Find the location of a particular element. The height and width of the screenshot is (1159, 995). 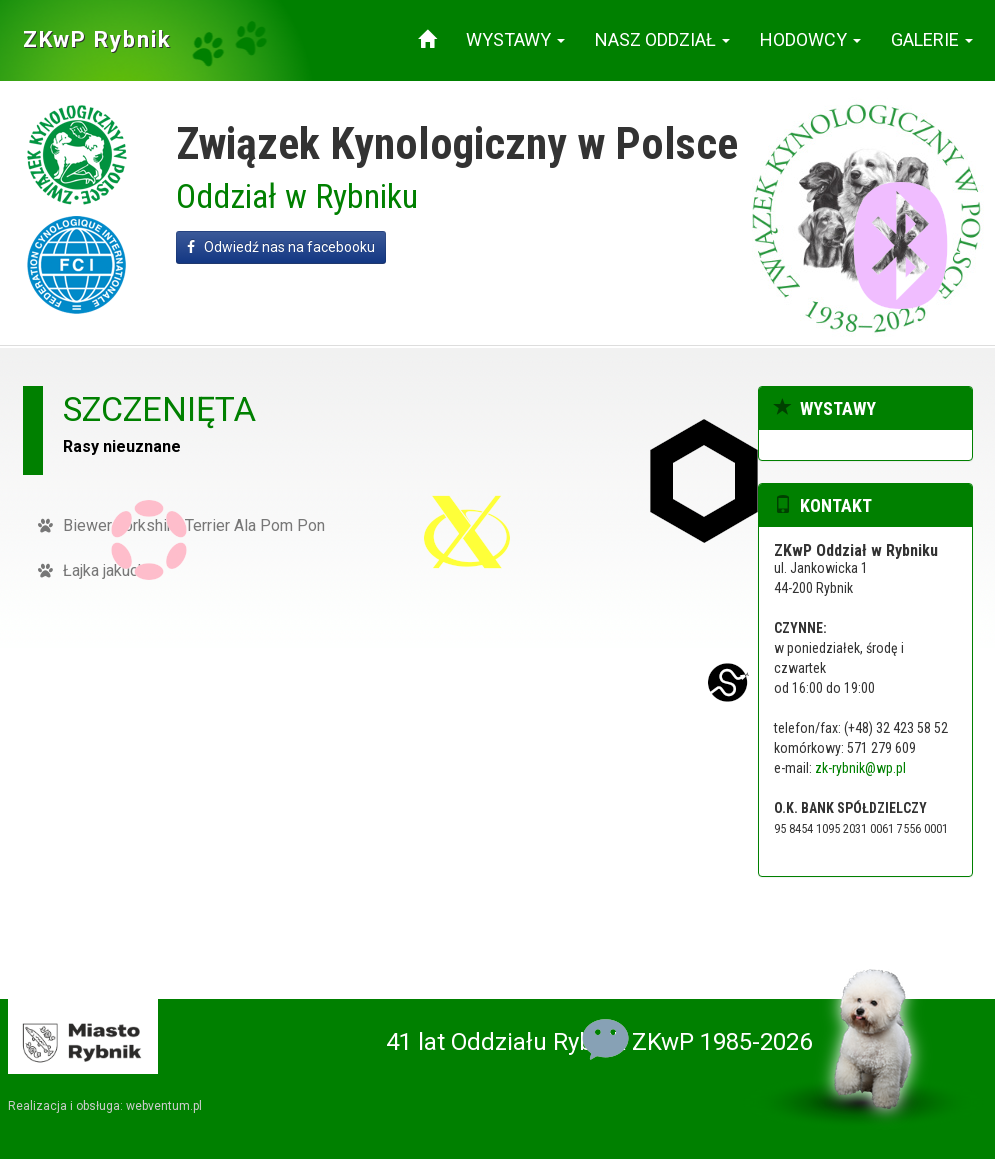

open wechat messaging app is located at coordinates (605, 1038).